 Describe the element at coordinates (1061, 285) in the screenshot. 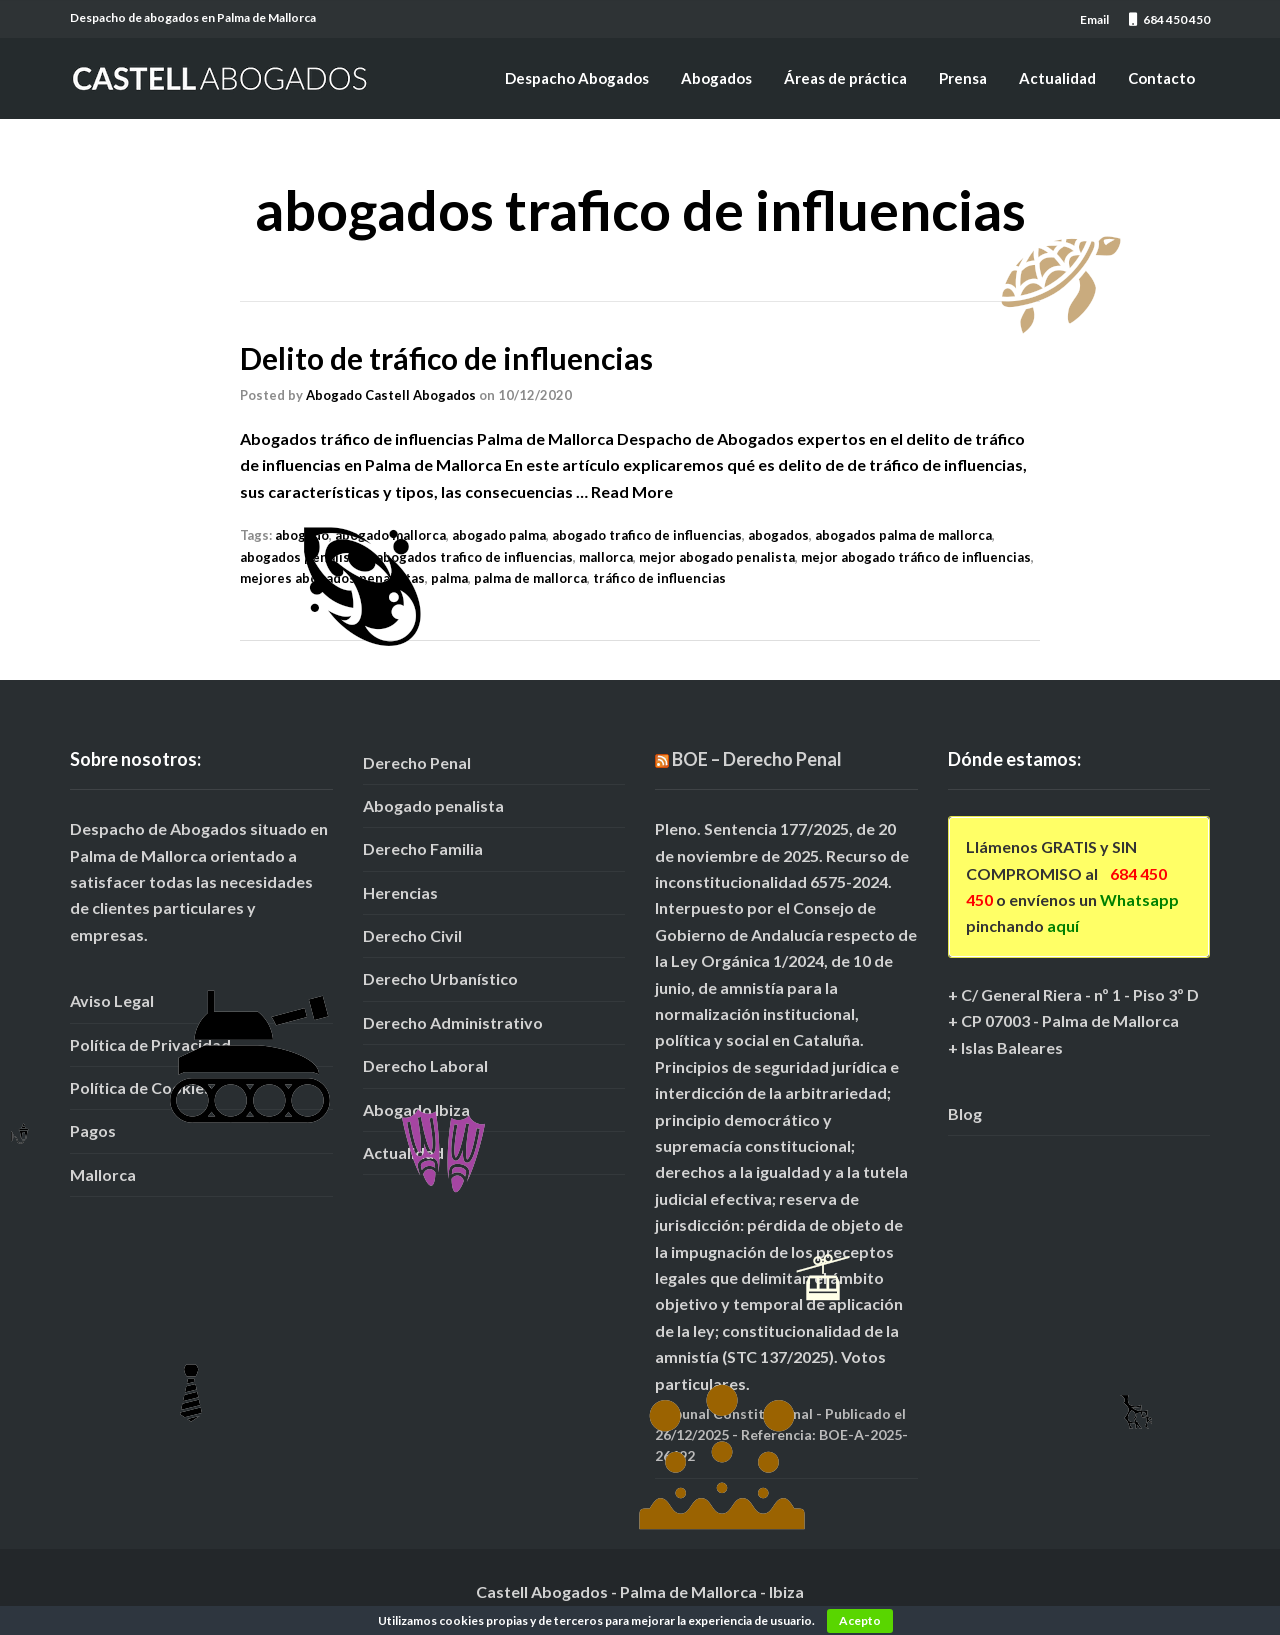

I see `indicates marine wildlife or ocean conservation content` at that location.